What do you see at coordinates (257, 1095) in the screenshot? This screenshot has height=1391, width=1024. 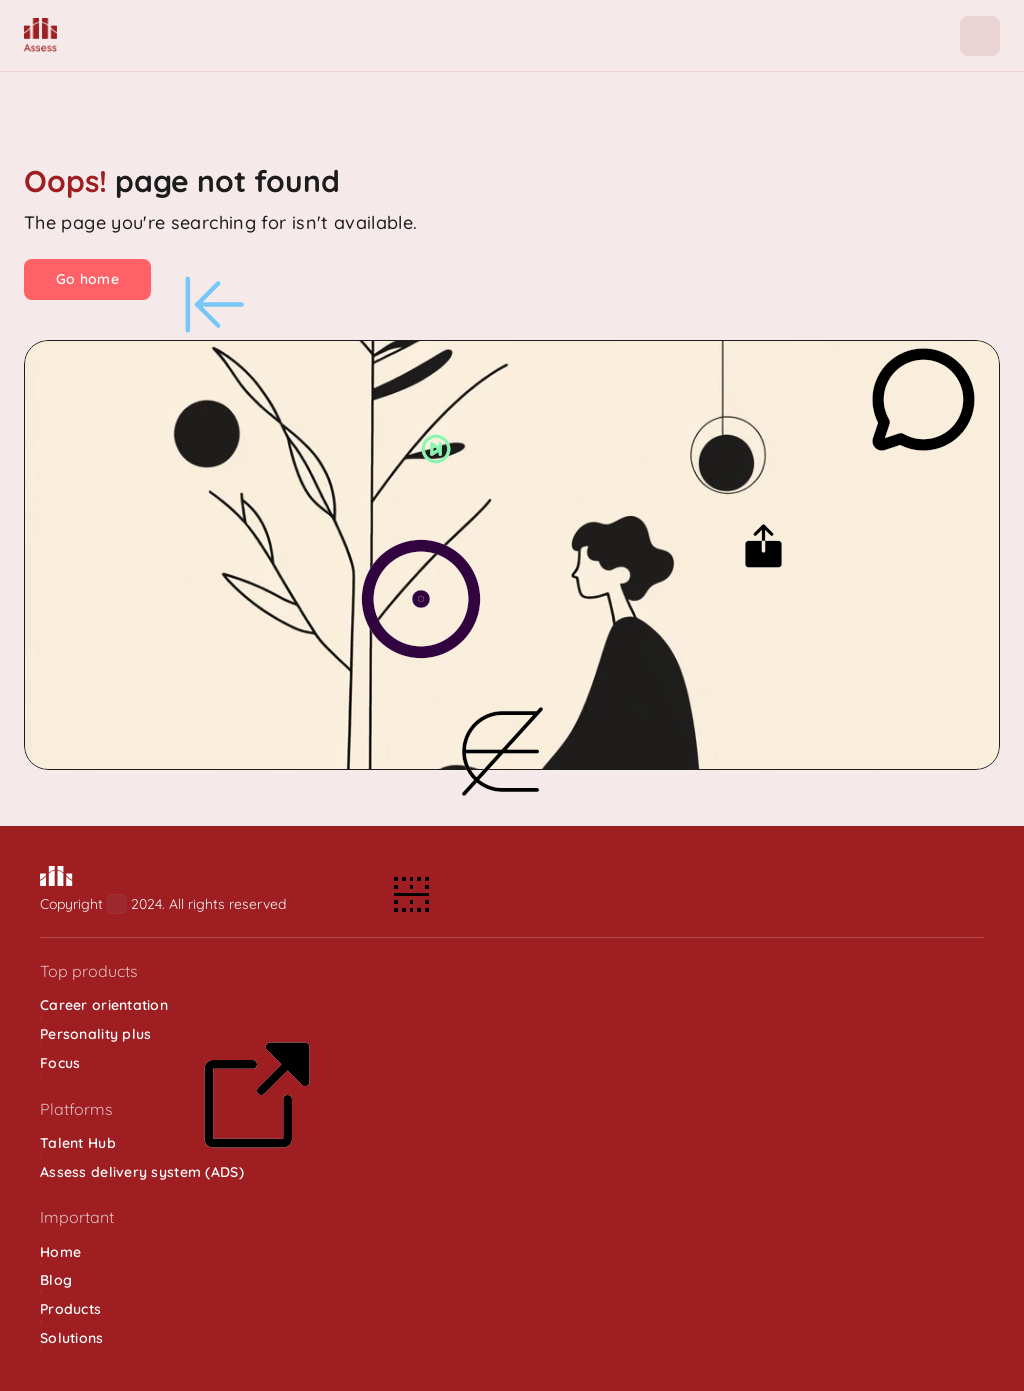 I see `open link in new window` at bounding box center [257, 1095].